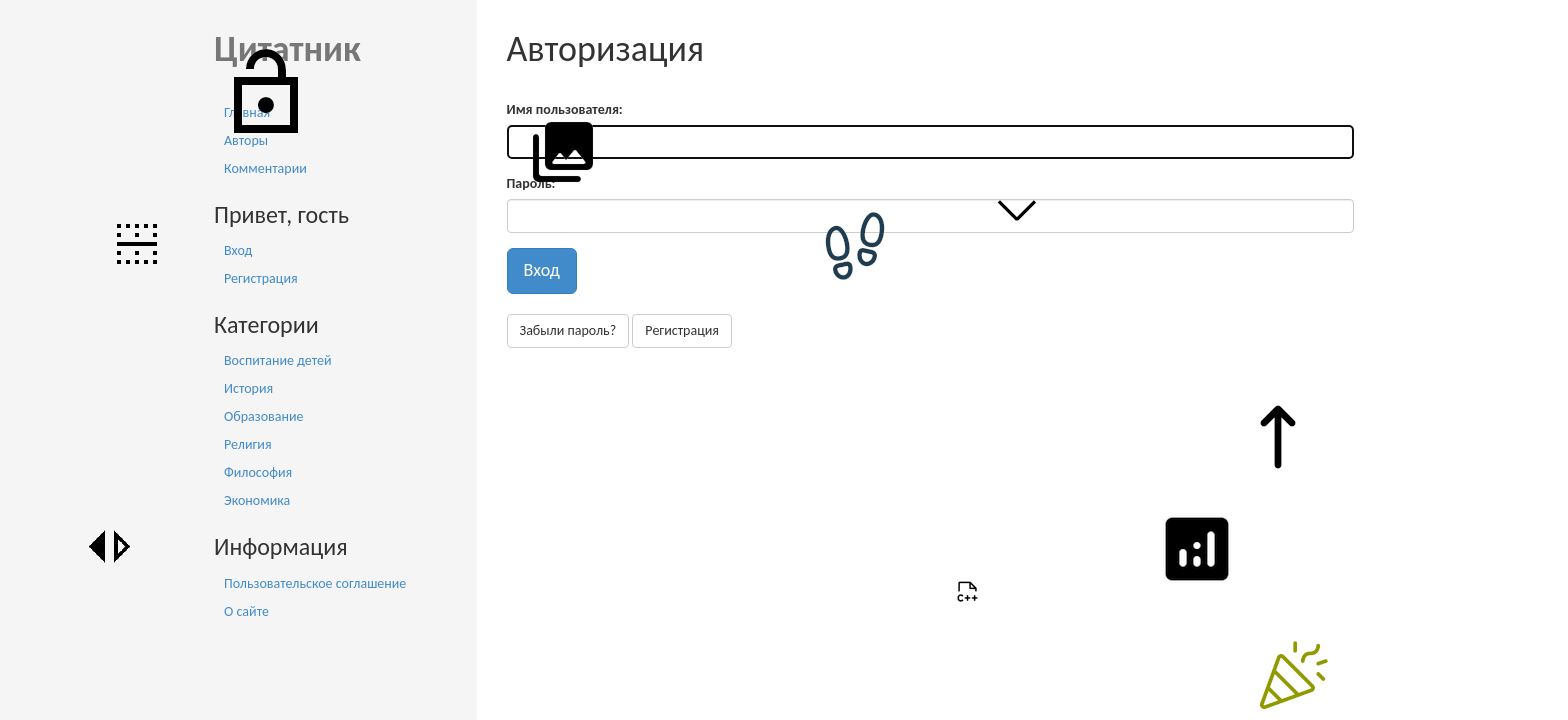 The height and width of the screenshot is (720, 1568). Describe the element at coordinates (1278, 437) in the screenshot. I see `scroll to top of page` at that location.